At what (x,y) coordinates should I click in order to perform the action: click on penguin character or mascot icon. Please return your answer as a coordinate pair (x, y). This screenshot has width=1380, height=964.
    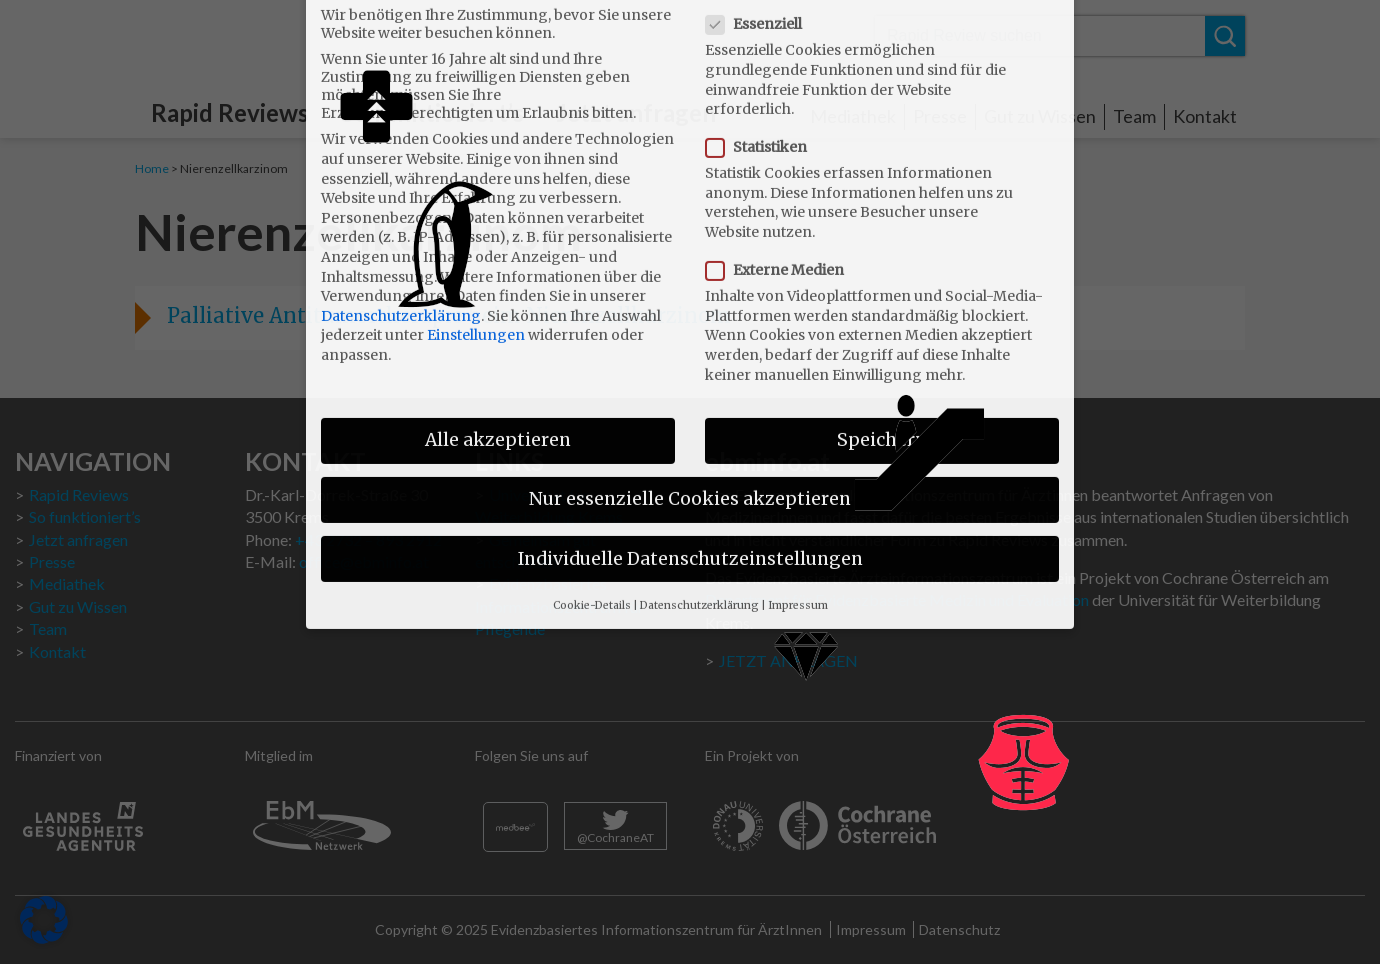
    Looking at the image, I should click on (445, 244).